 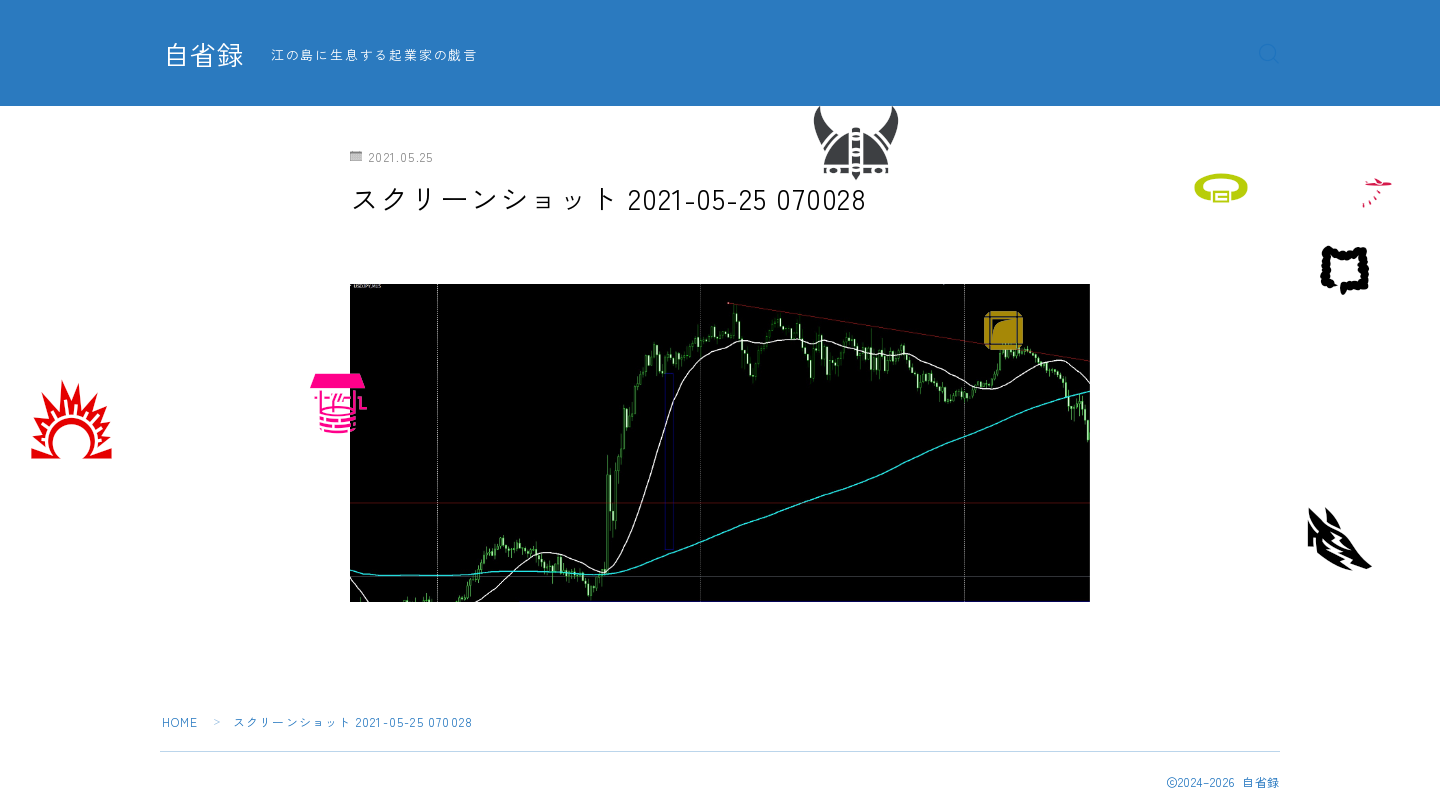 What do you see at coordinates (1340, 539) in the screenshot?
I see `select direwolf as character or faction` at bounding box center [1340, 539].